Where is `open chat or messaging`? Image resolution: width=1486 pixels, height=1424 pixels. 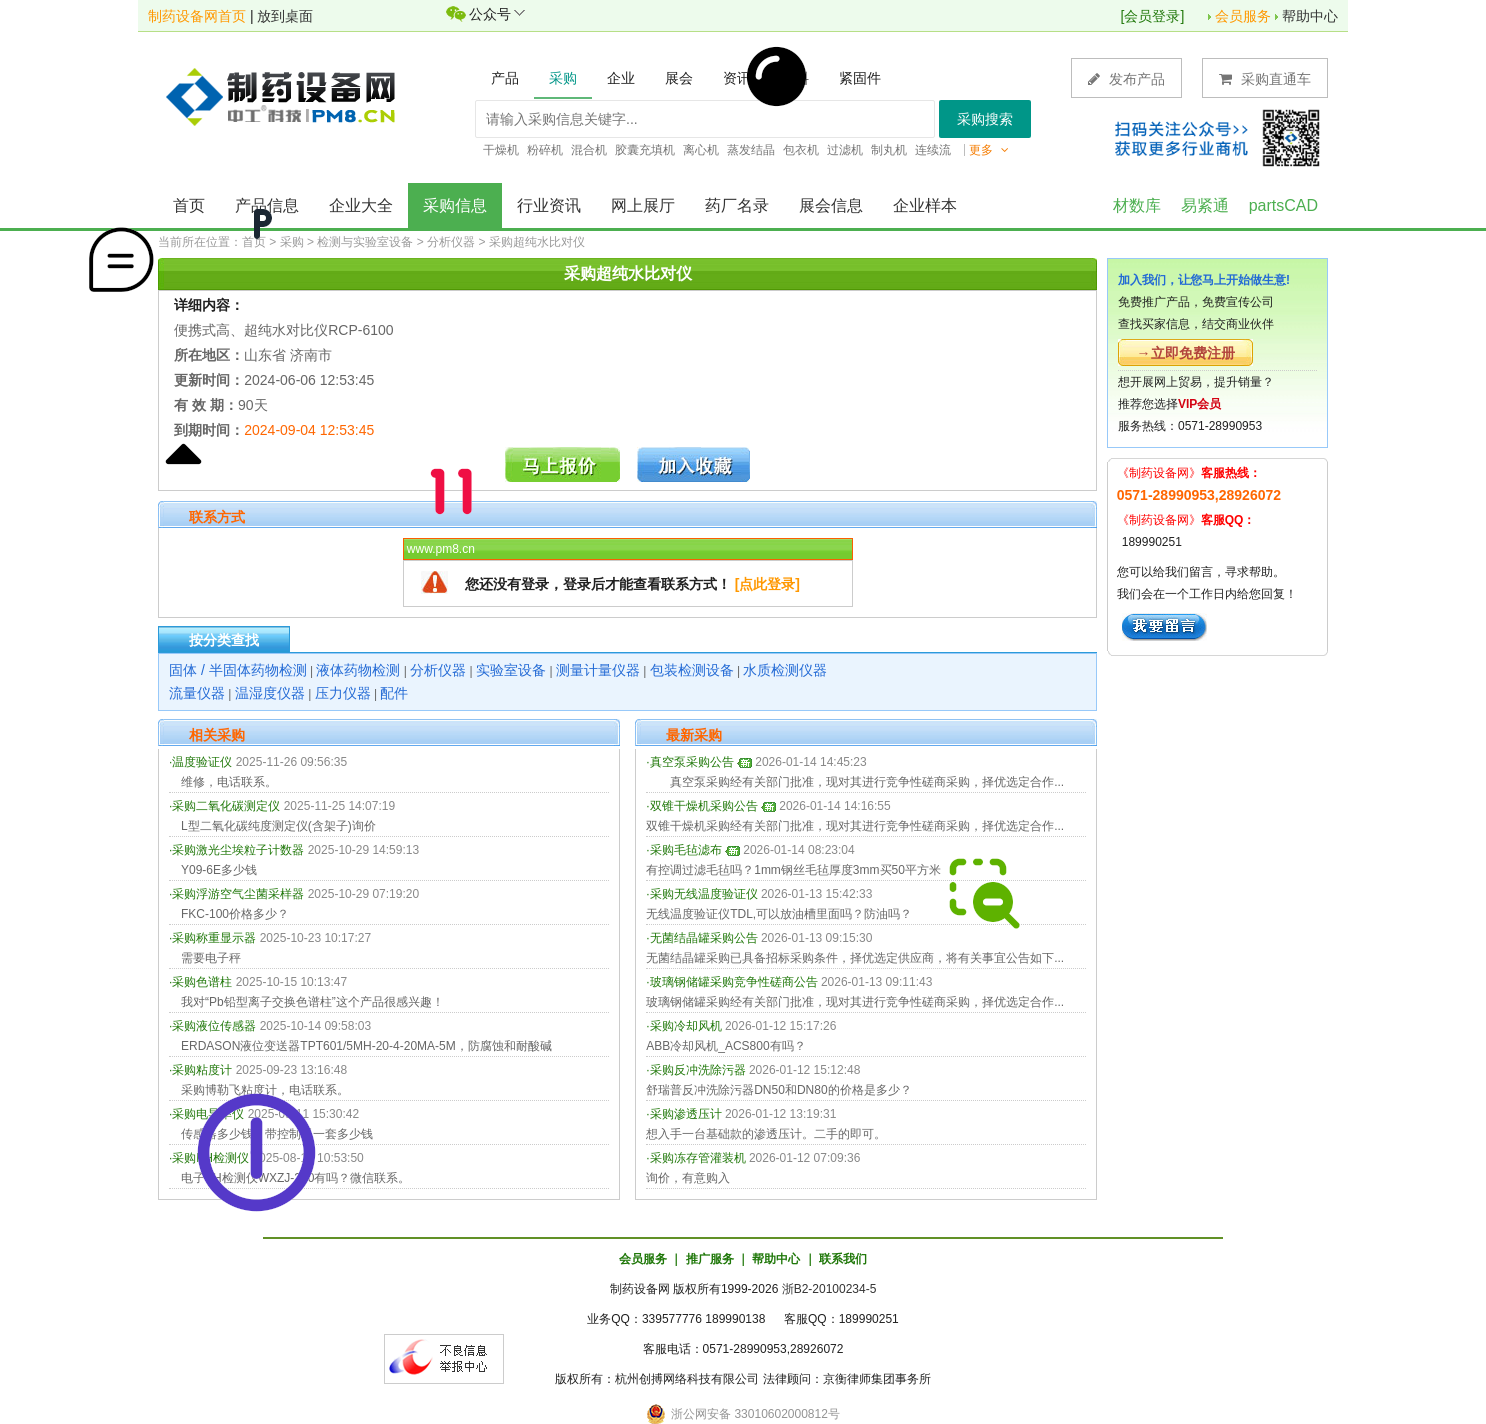
open chat or messaging is located at coordinates (120, 261).